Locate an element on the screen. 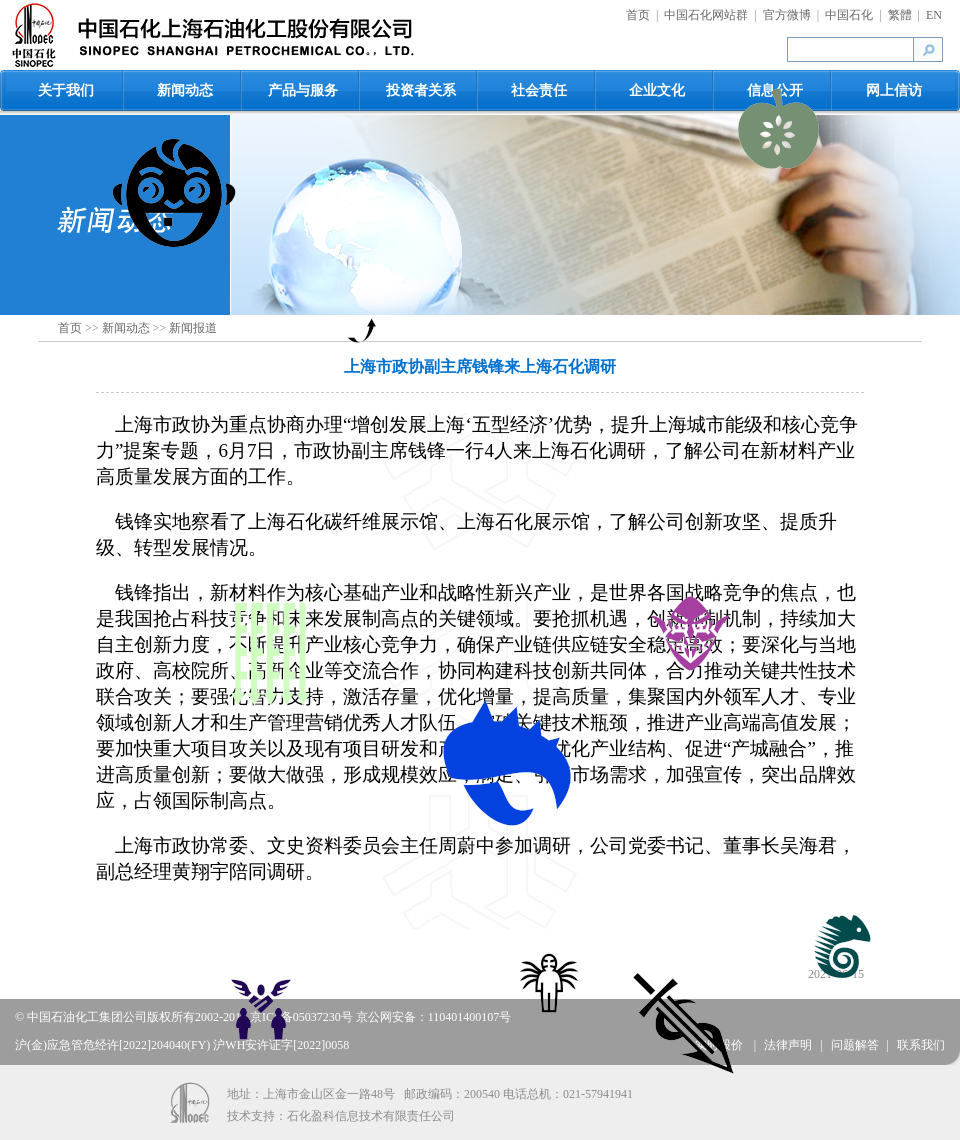 This screenshot has width=960, height=1140. toggle theme or appearance settings is located at coordinates (842, 946).